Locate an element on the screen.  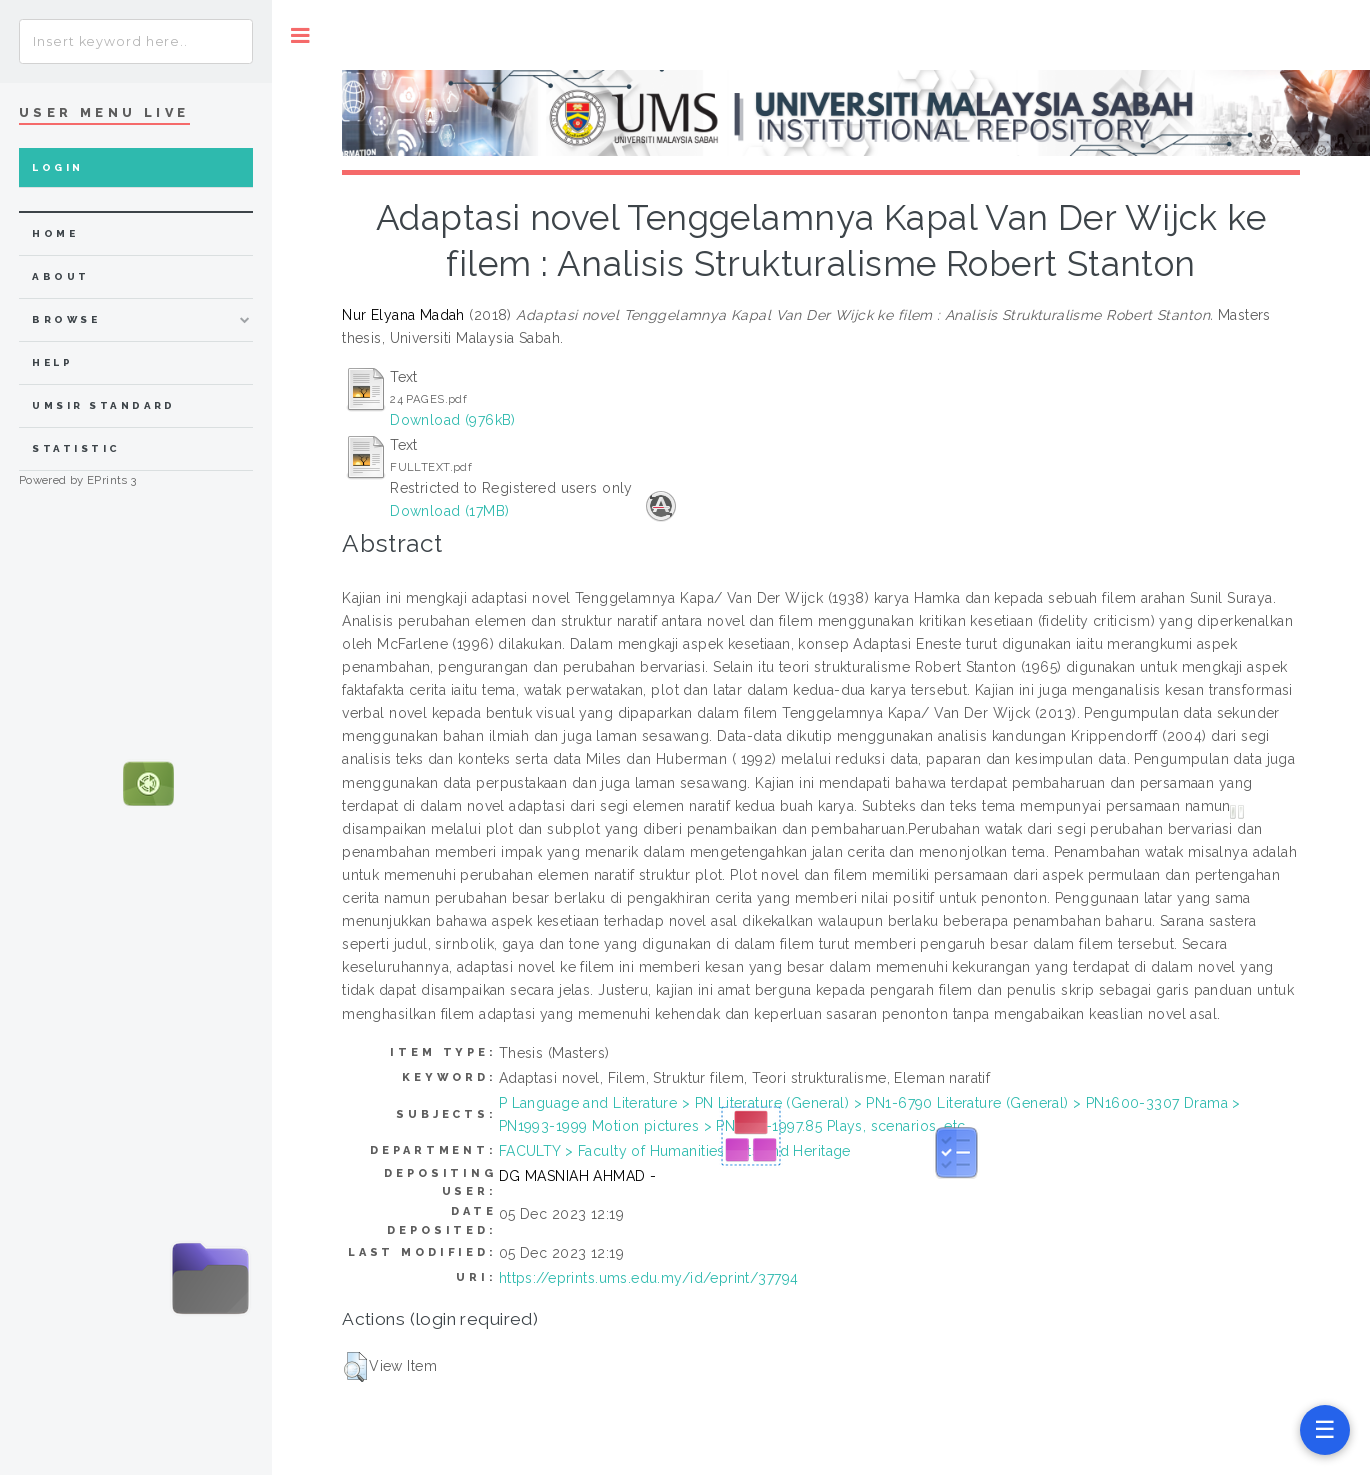
pause media playback is located at coordinates (1237, 812).